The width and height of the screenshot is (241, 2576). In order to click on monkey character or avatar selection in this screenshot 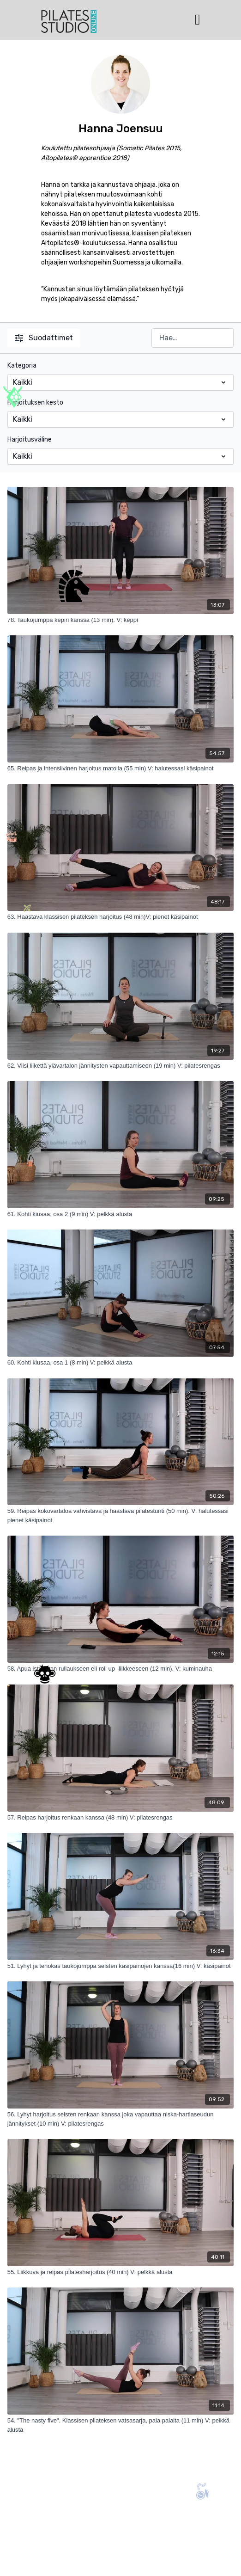, I will do `click(45, 1675)`.